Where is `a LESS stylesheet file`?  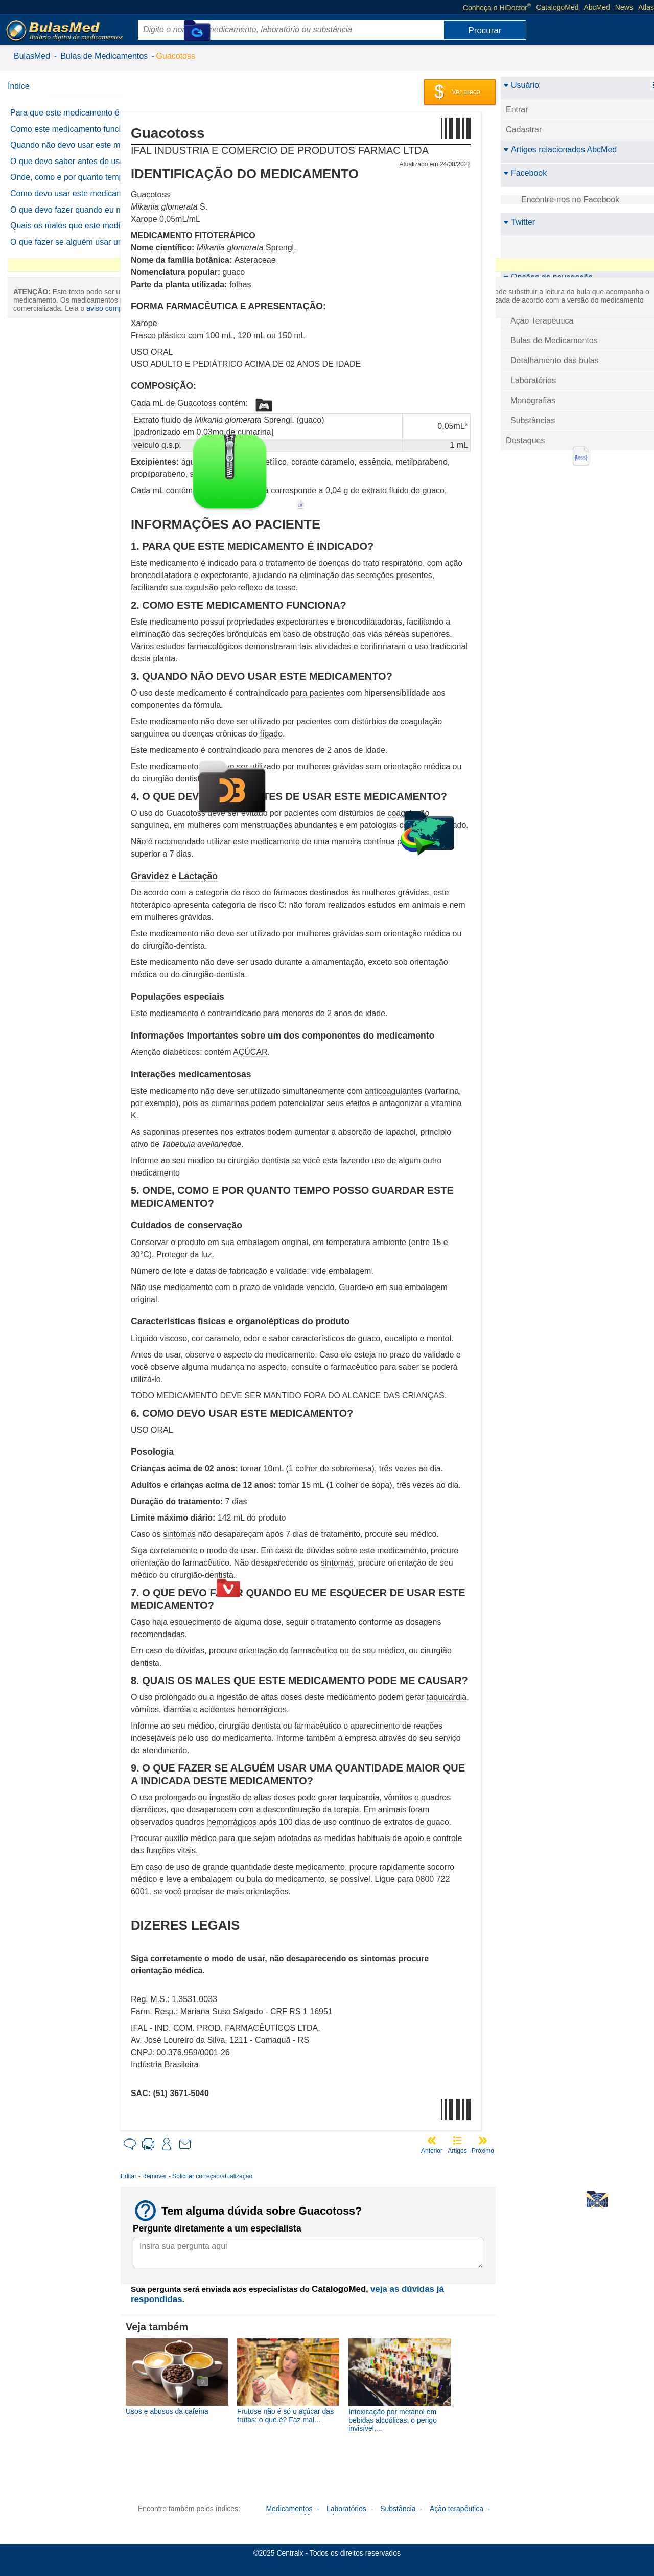
a LESS stylesheet file is located at coordinates (581, 456).